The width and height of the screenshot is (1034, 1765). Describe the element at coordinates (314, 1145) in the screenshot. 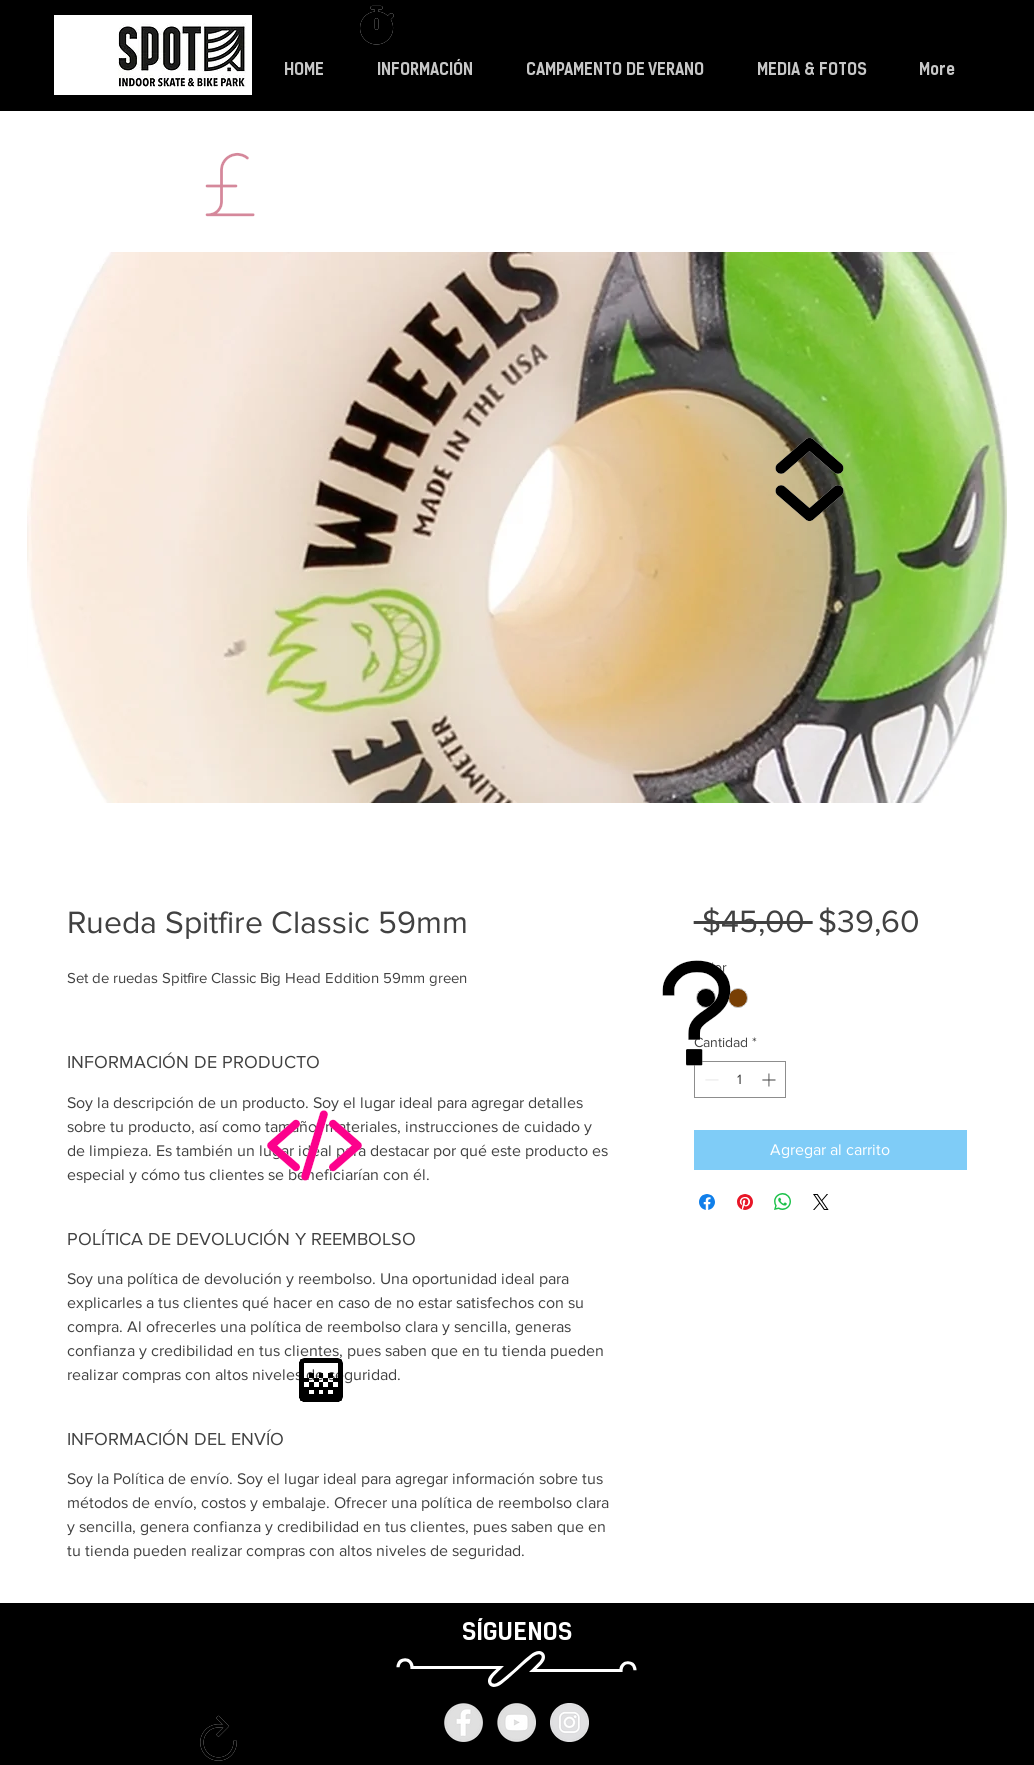

I see `view or edit source code` at that location.